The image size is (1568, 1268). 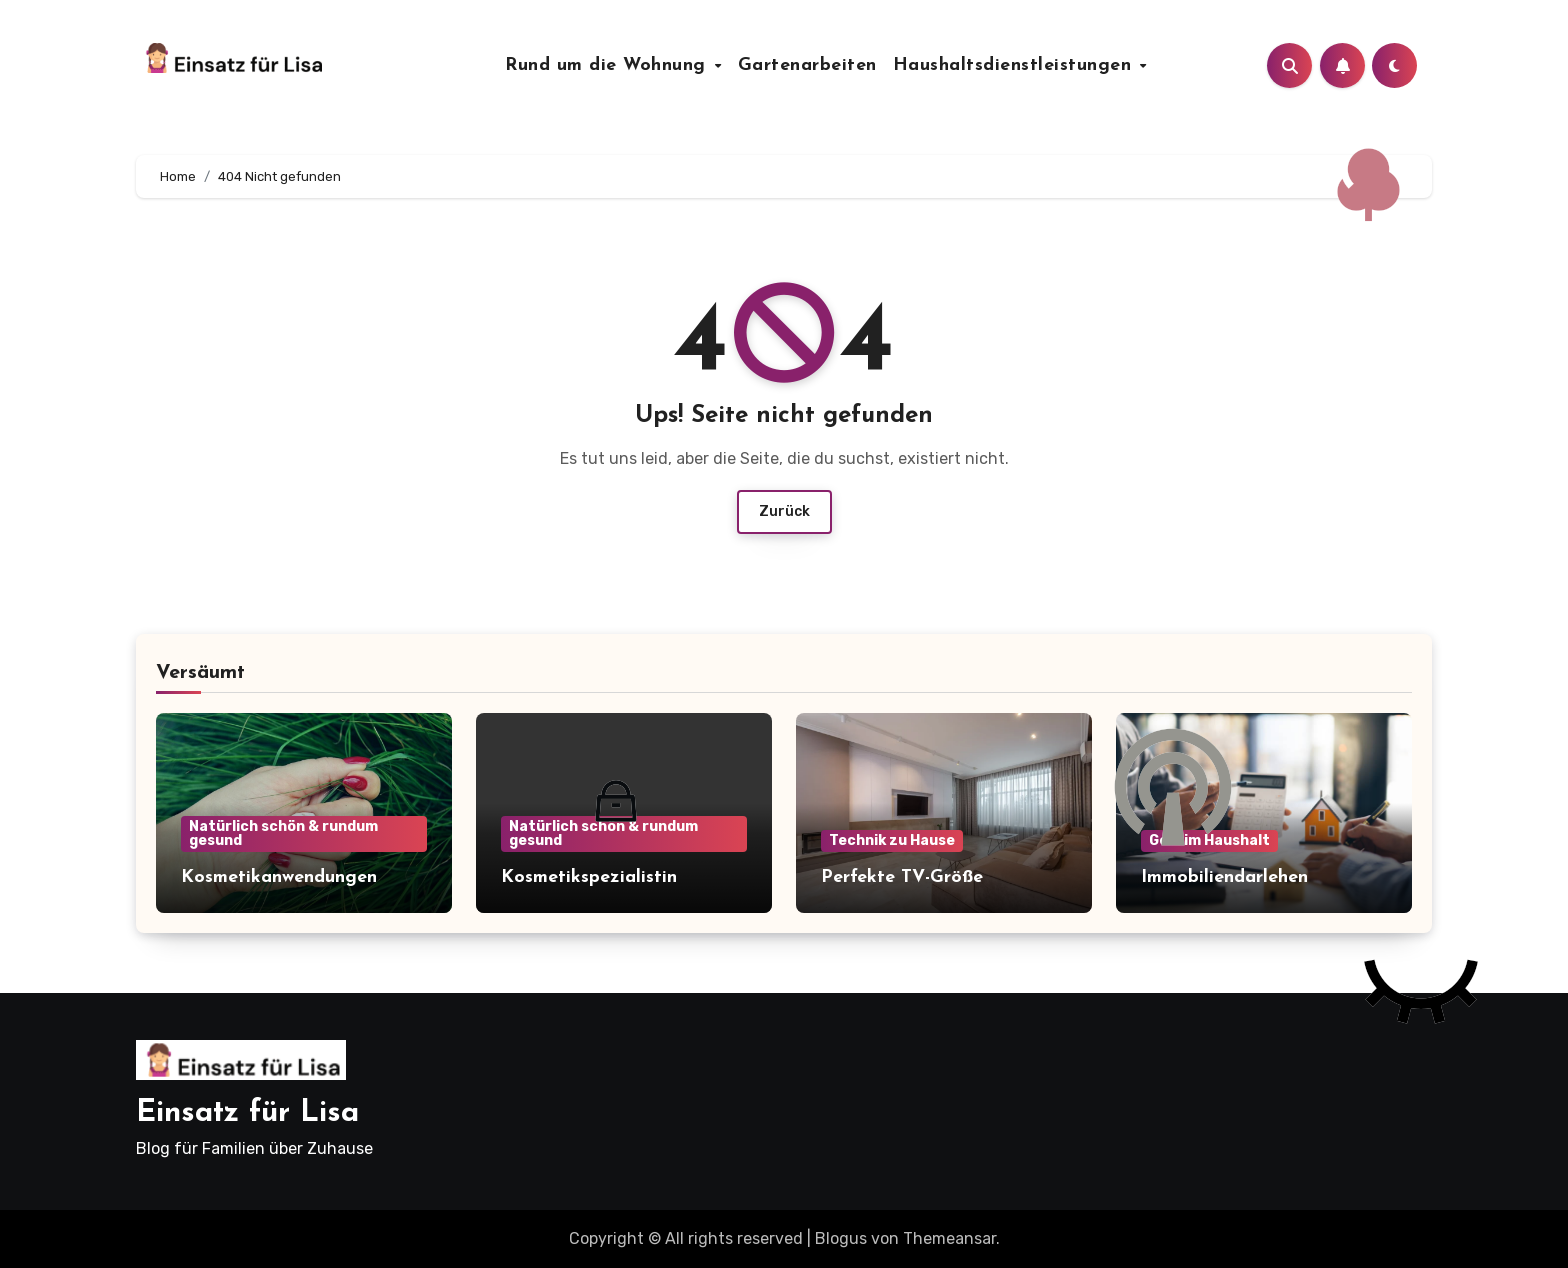 I want to click on access nature or environmental settings, so click(x=1368, y=186).